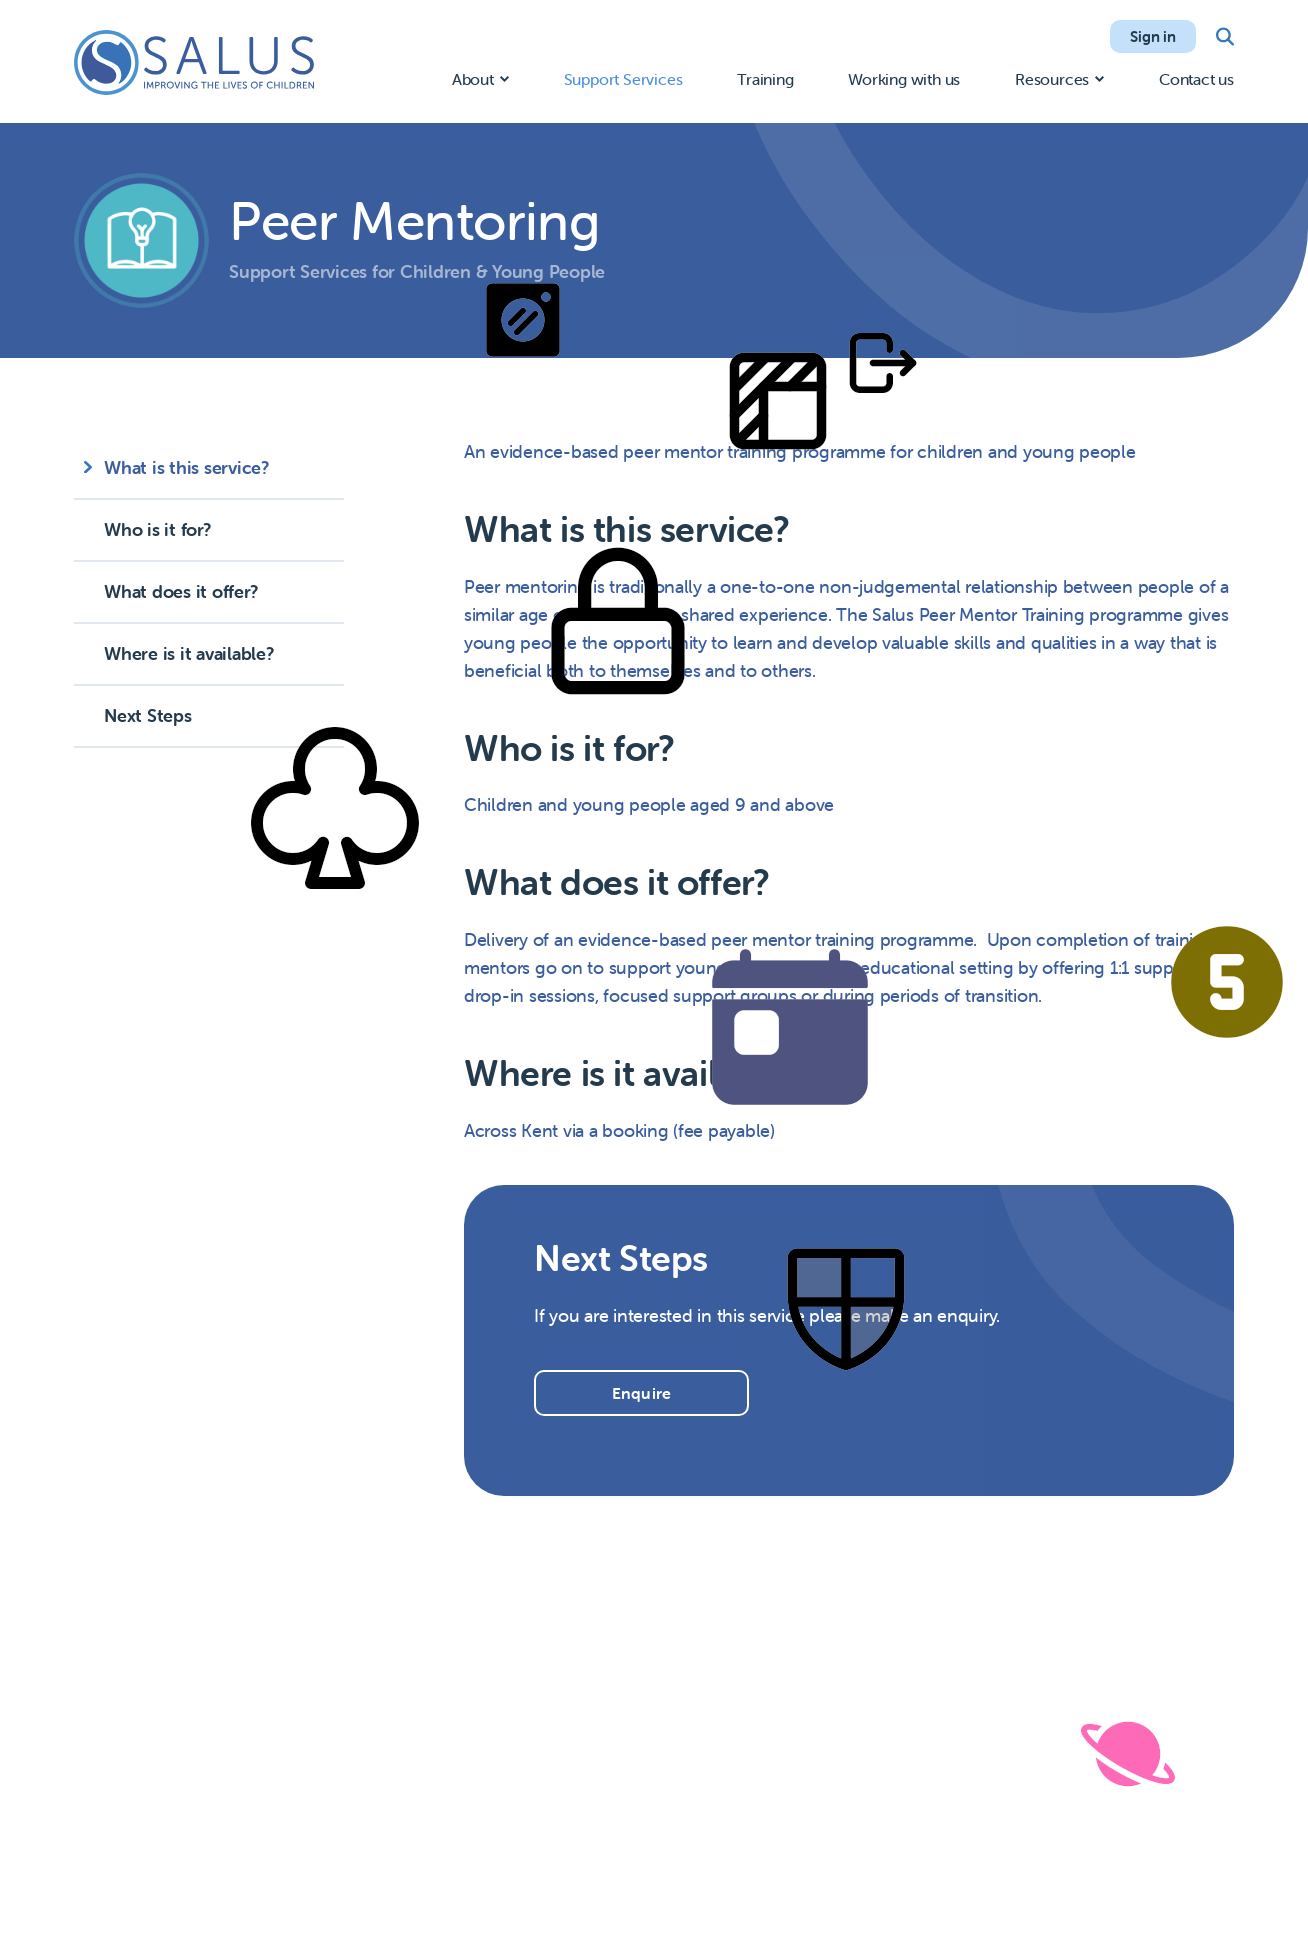 This screenshot has height=1941, width=1308. Describe the element at coordinates (1227, 982) in the screenshot. I see `indicates step 5 in a multi-step process` at that location.